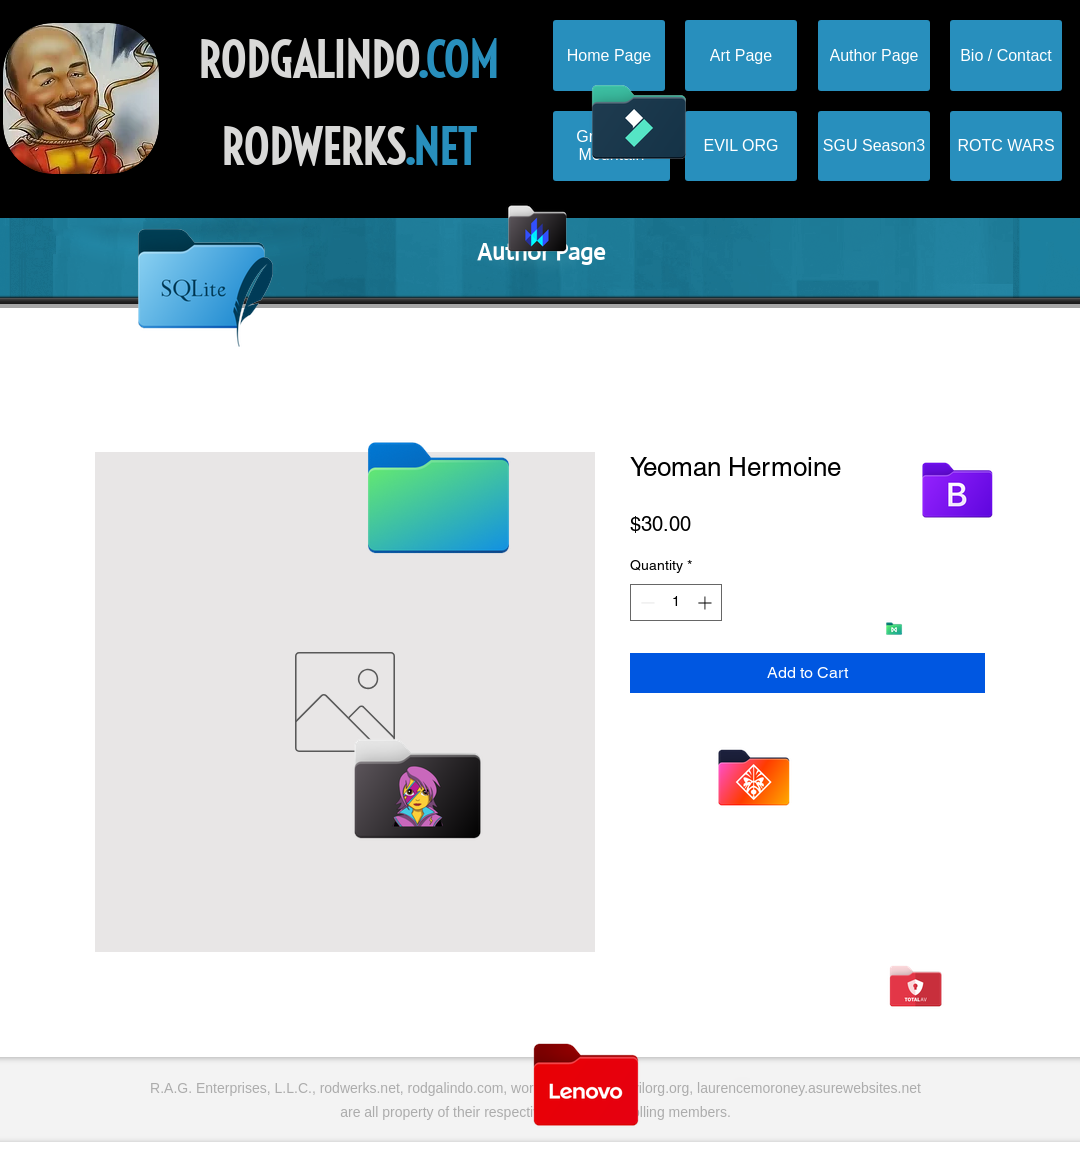  What do you see at coordinates (638, 124) in the screenshot?
I see `open wondershare filmora project files` at bounding box center [638, 124].